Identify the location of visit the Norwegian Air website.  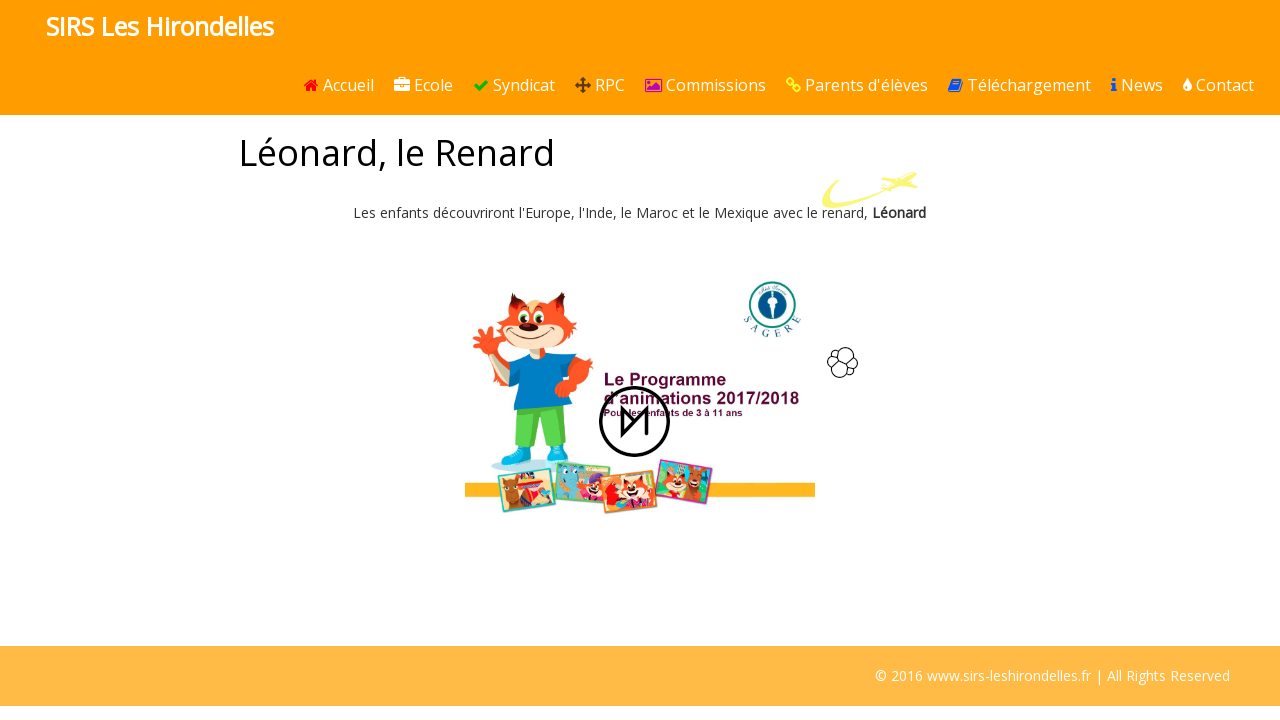
(870, 190).